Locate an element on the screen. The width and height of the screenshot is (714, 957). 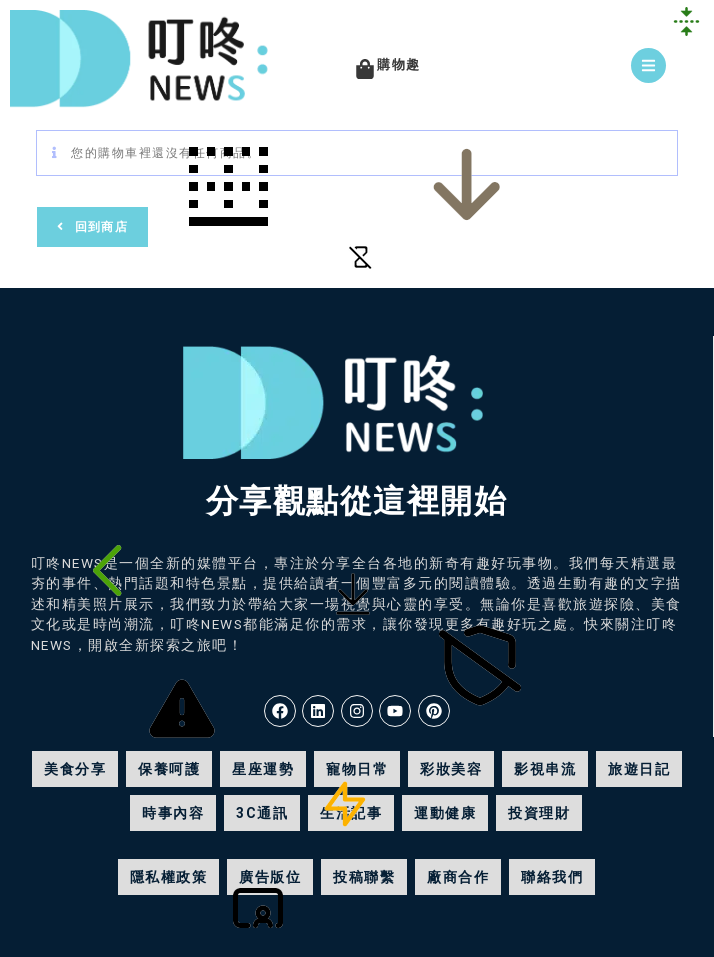
apply border to bottom edge of cell or table is located at coordinates (228, 186).